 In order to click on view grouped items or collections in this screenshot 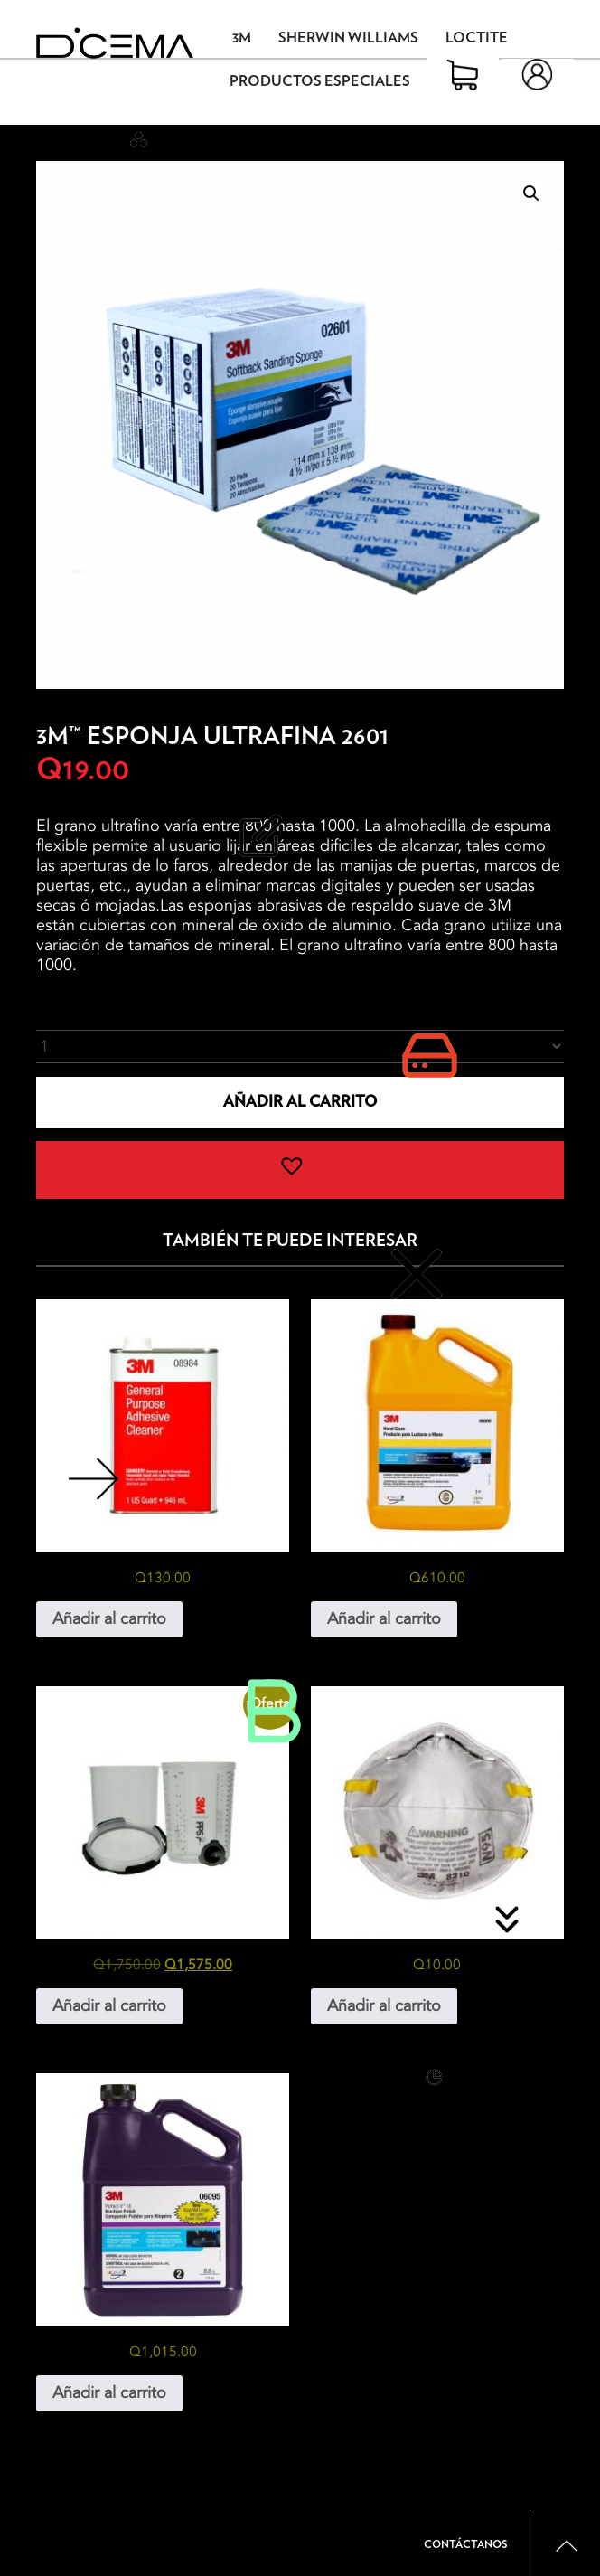, I will do `click(138, 139)`.